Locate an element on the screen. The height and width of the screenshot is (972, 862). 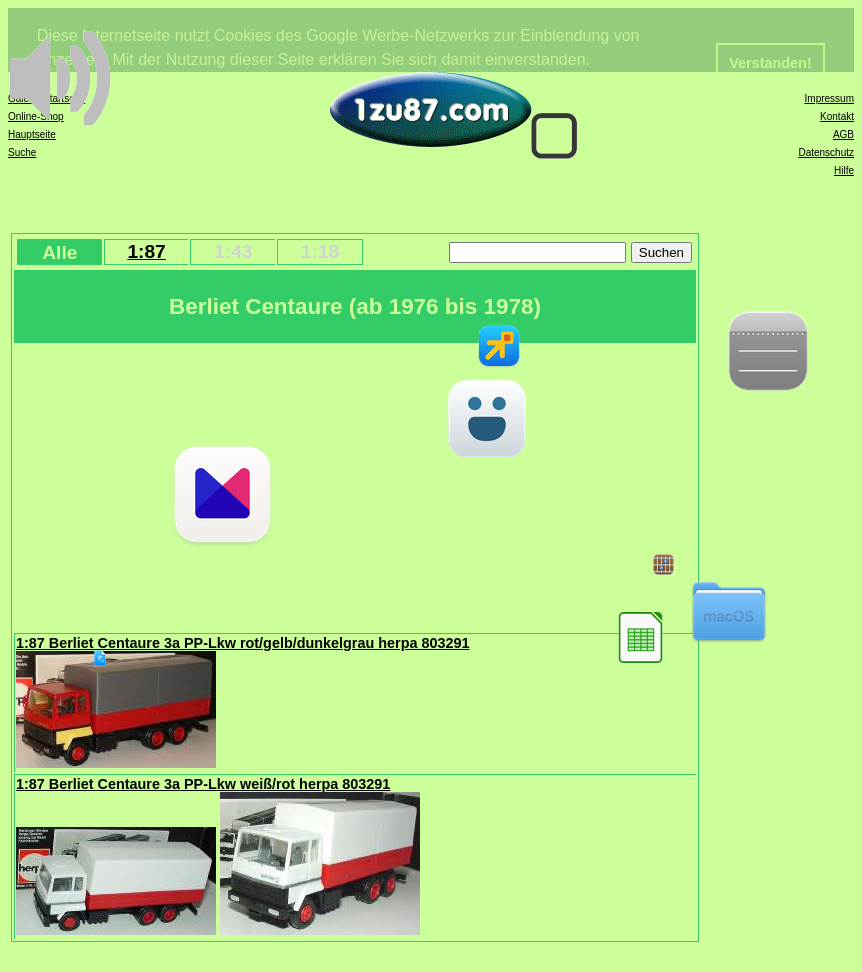
open a LibreOffice Calc spreadsheet file is located at coordinates (640, 637).